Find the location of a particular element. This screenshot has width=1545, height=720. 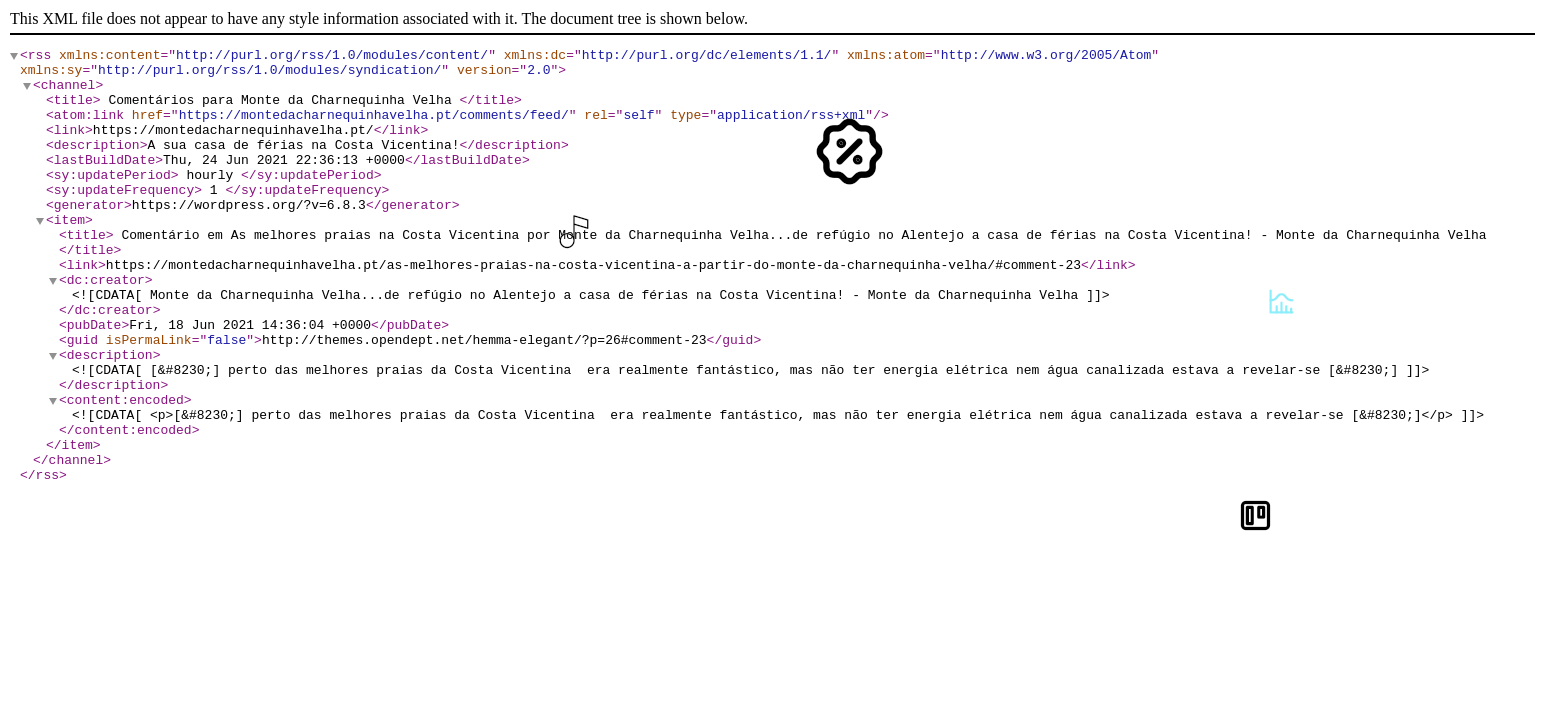

view available discounts or promotions is located at coordinates (849, 151).